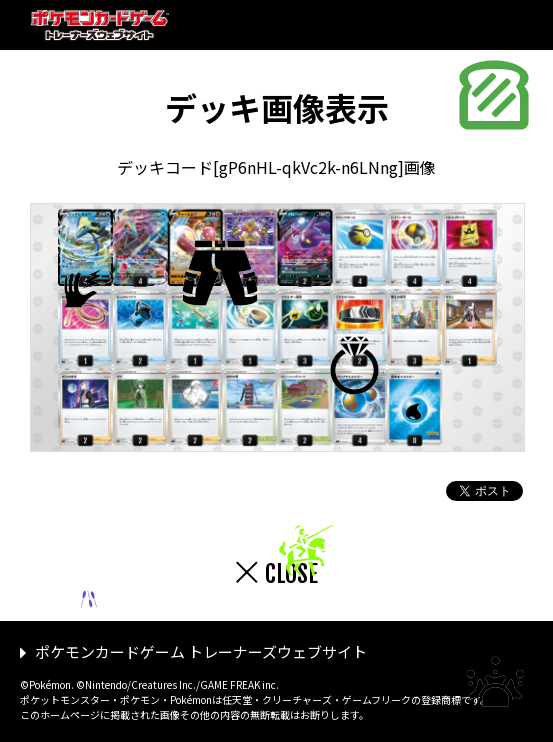 The height and width of the screenshot is (742, 553). I want to click on indicates a corrosive or acid-based attack/ability, so click(495, 681).